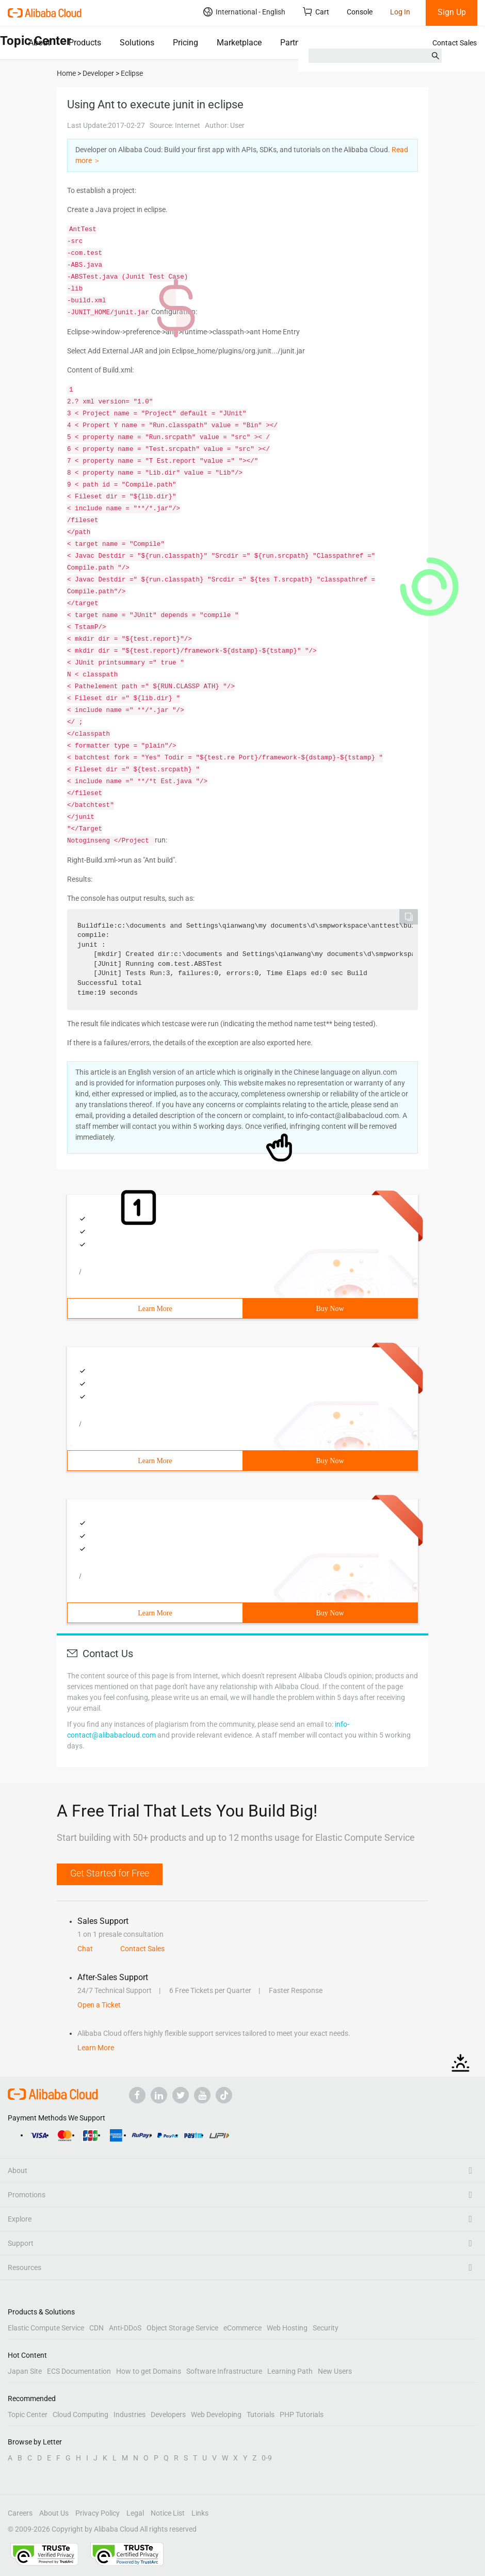  Describe the element at coordinates (279, 1146) in the screenshot. I see `select or highlight the ring finger for gesture input` at that location.